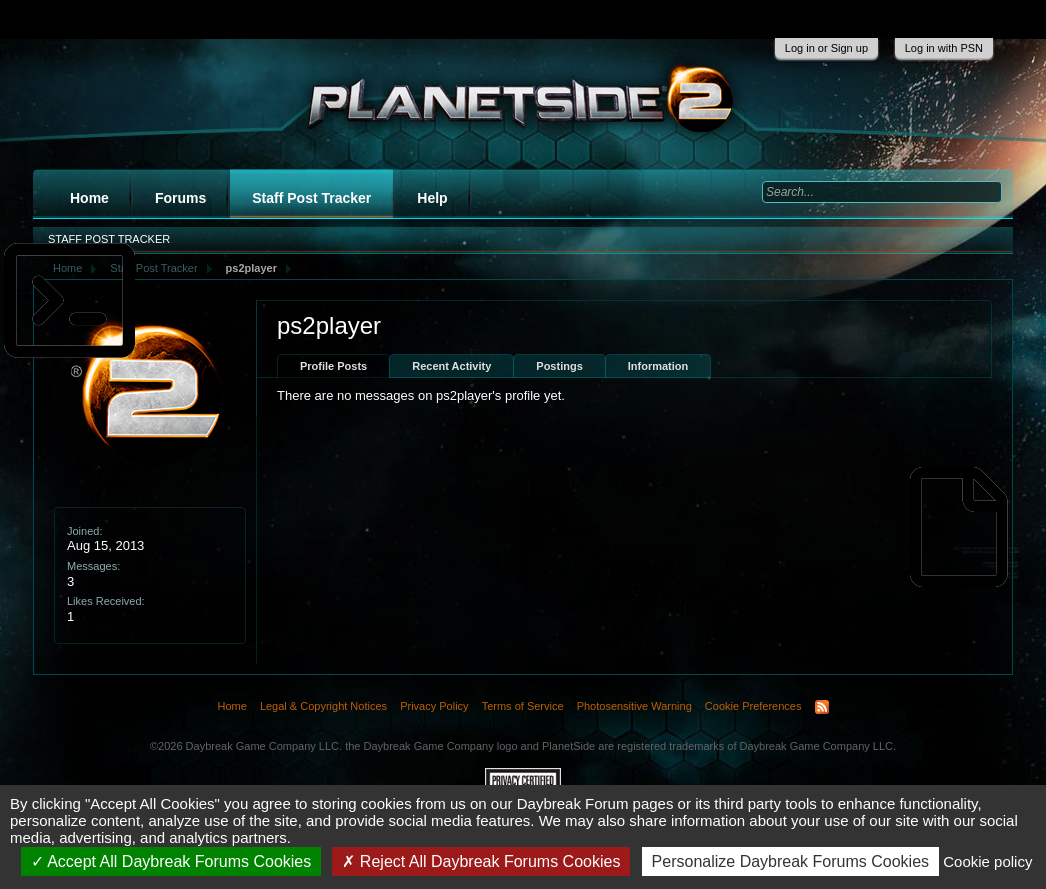 Image resolution: width=1046 pixels, height=889 pixels. I want to click on view or open a file, so click(955, 527).